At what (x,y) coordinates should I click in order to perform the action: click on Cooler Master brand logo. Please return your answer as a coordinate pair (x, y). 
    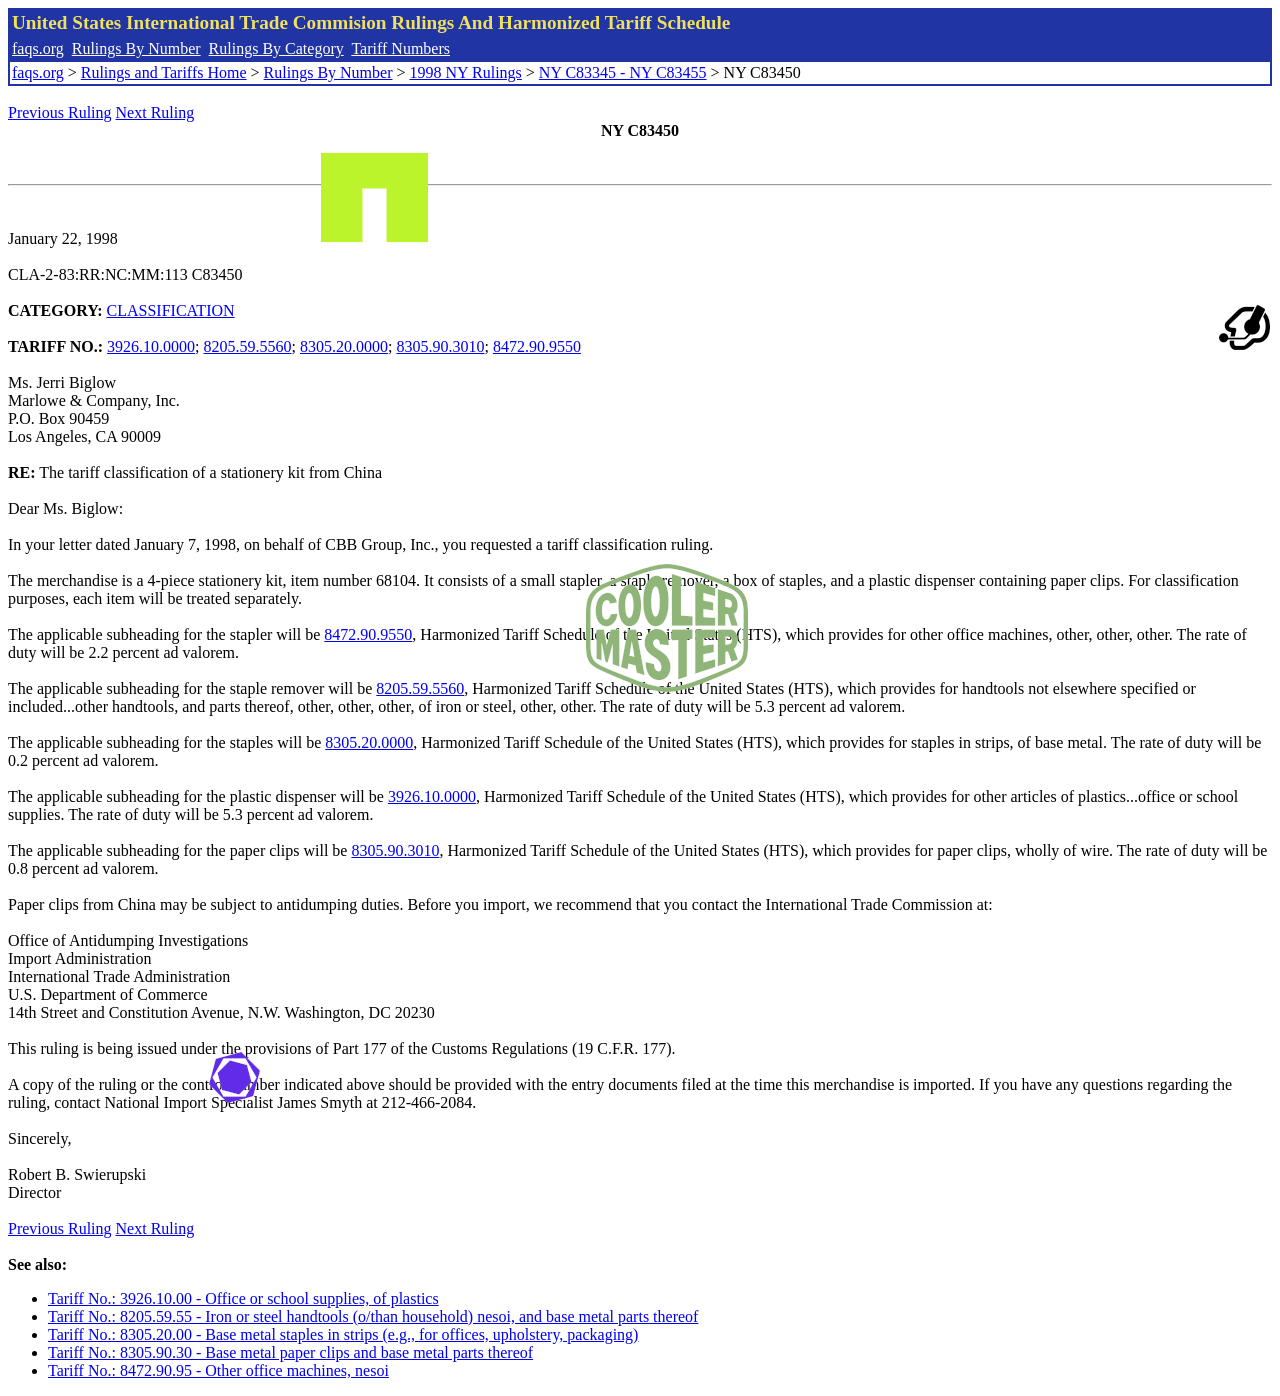
    Looking at the image, I should click on (667, 628).